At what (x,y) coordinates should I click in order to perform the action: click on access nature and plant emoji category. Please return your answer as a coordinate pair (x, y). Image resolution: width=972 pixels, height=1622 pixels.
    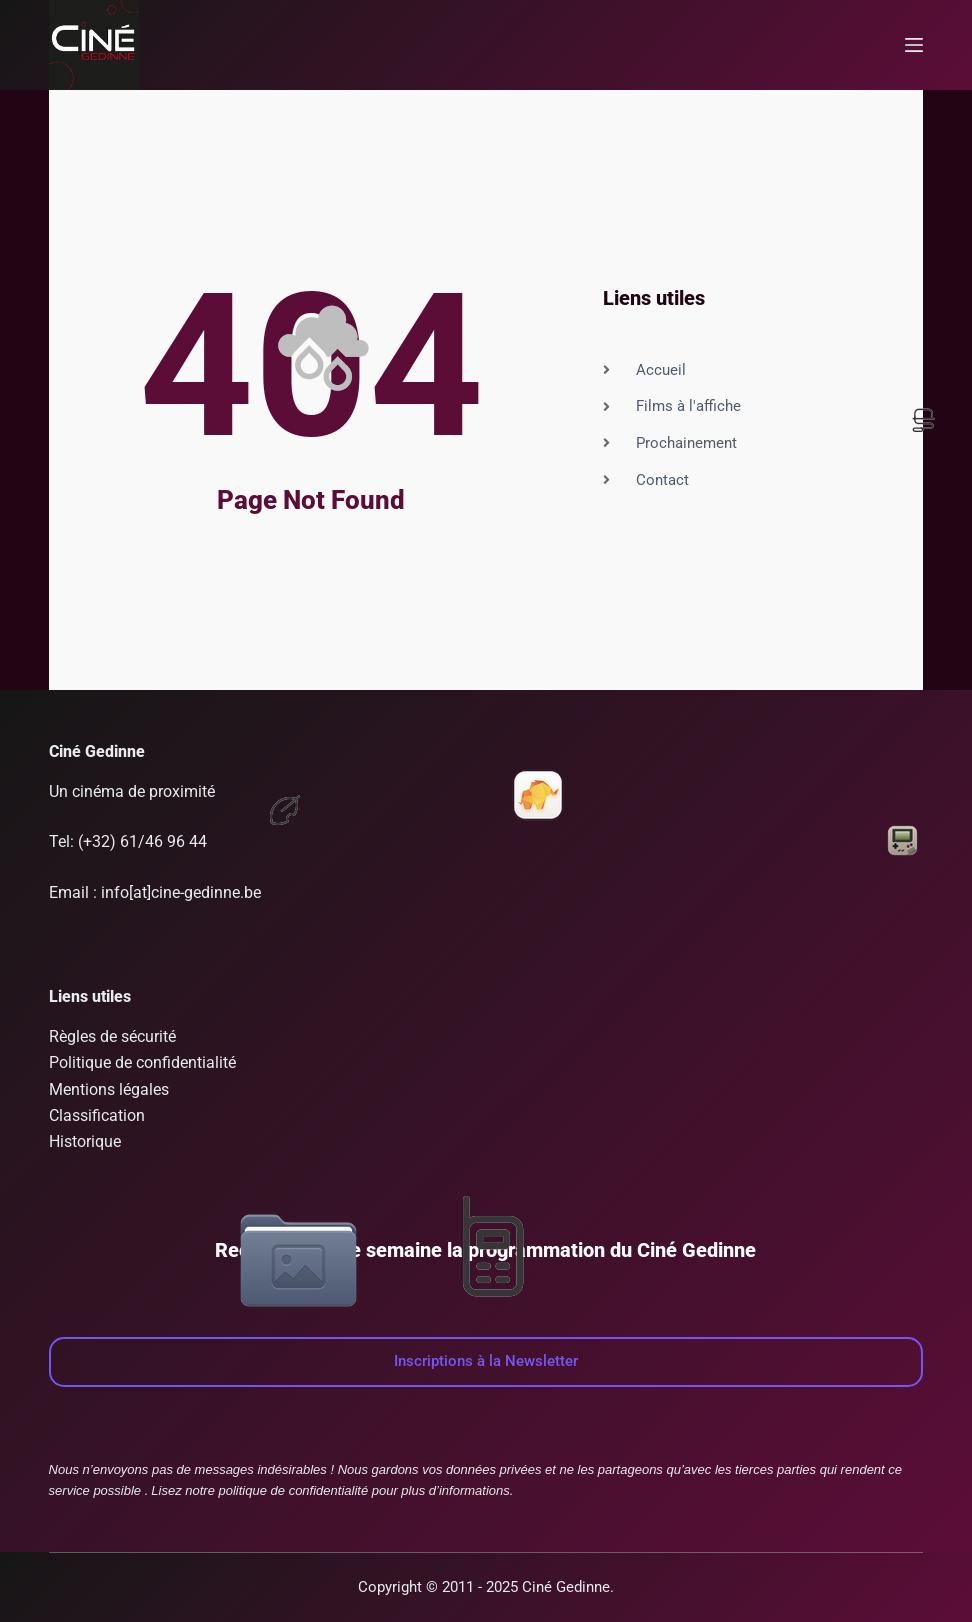
    Looking at the image, I should click on (284, 811).